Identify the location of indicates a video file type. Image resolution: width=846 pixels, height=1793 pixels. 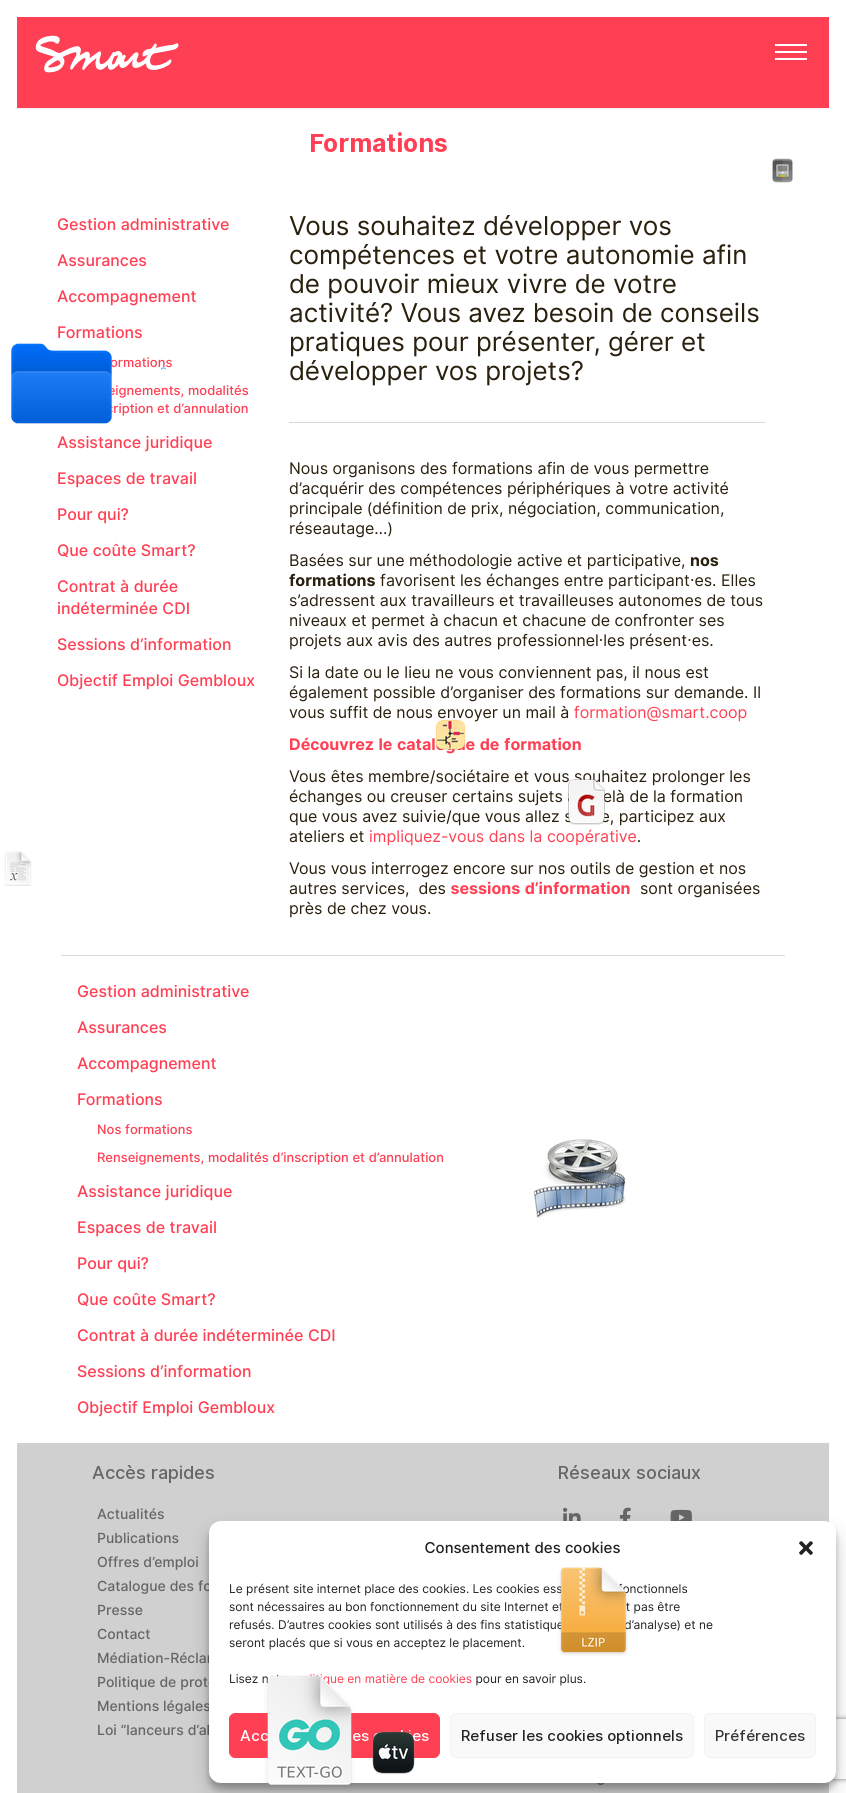
(579, 1181).